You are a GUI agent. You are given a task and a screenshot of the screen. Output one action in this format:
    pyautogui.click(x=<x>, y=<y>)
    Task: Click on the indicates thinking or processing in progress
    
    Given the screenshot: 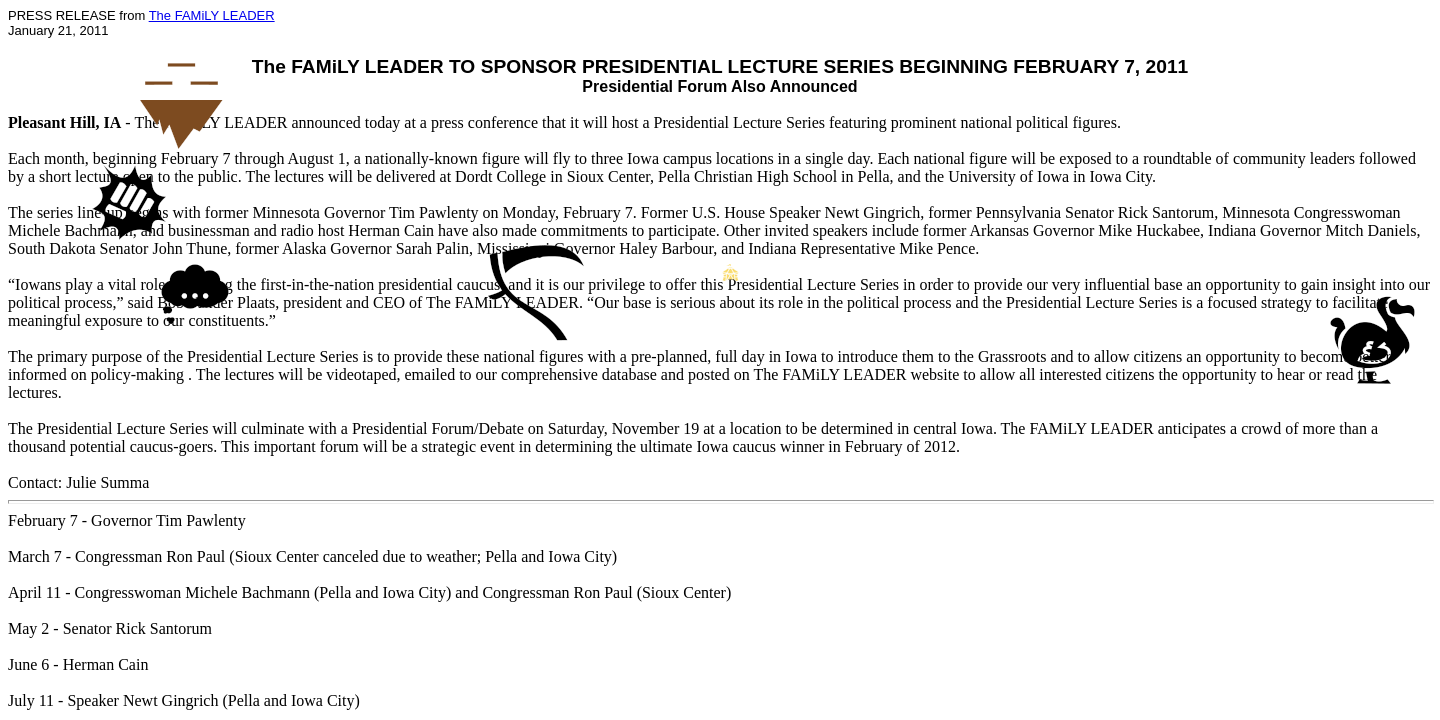 What is the action you would take?
    pyautogui.click(x=195, y=293)
    